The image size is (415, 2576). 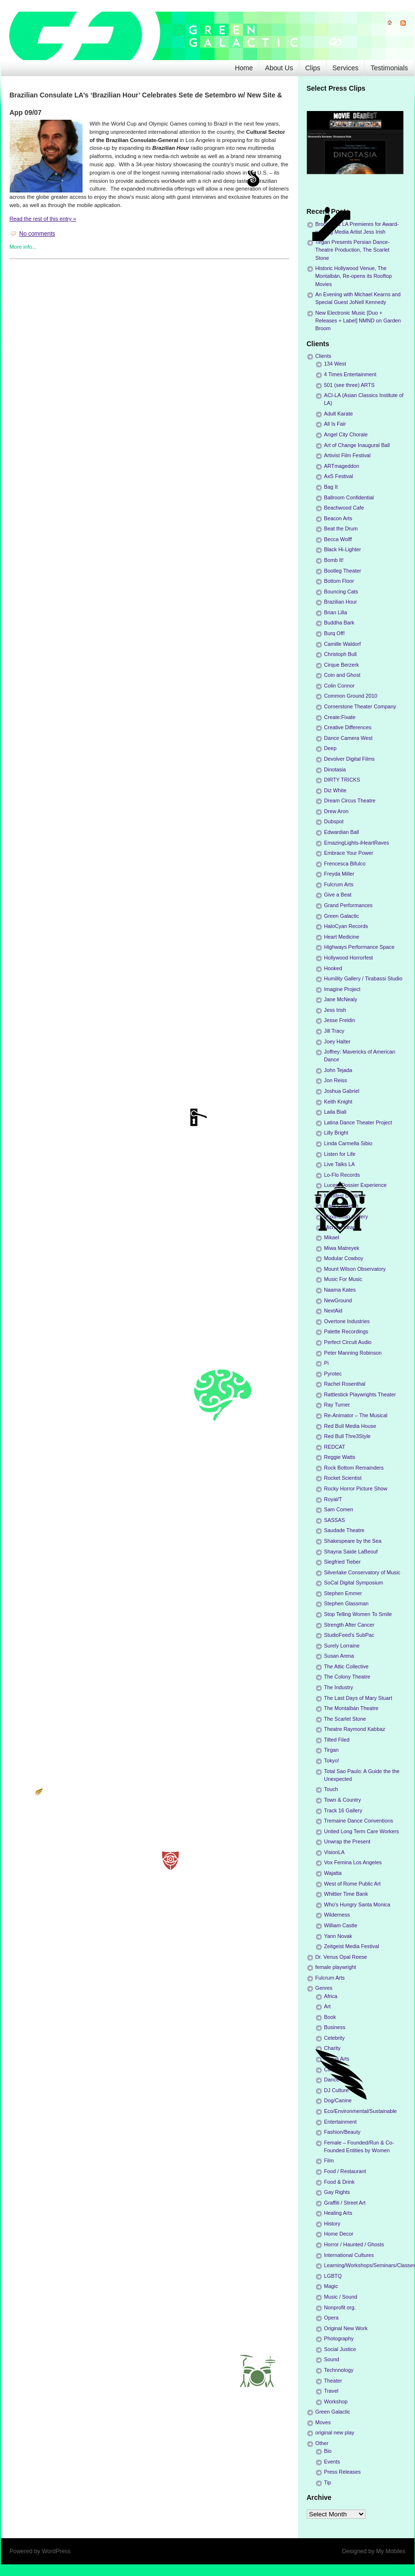 What do you see at coordinates (222, 1393) in the screenshot?
I see `access AI or smart features` at bounding box center [222, 1393].